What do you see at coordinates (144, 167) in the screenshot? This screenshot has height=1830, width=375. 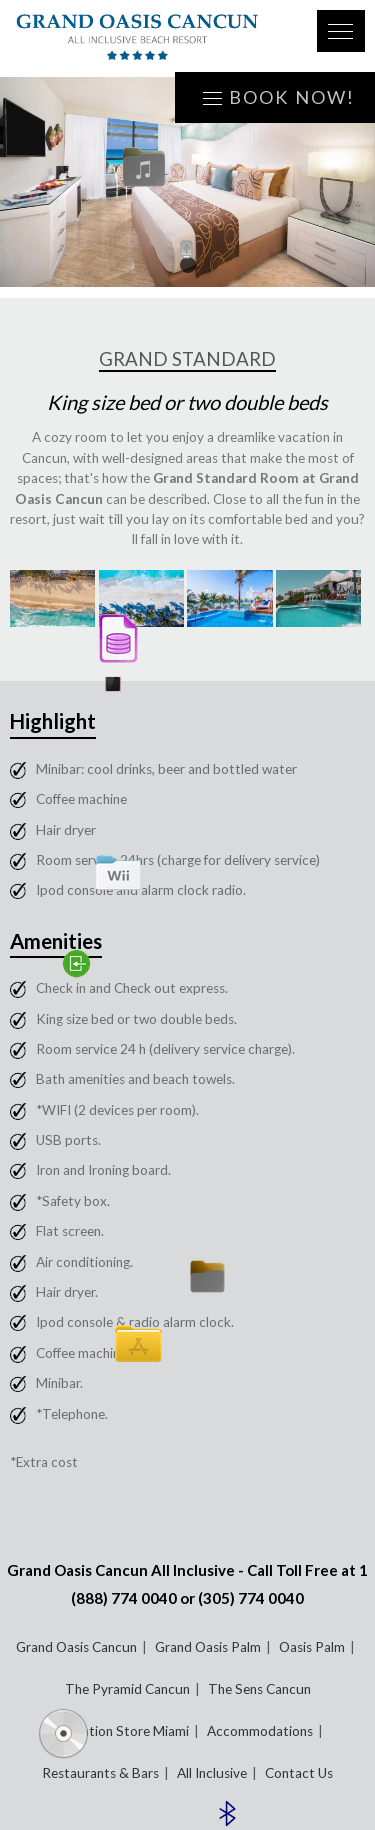 I see `open your music folder` at bounding box center [144, 167].